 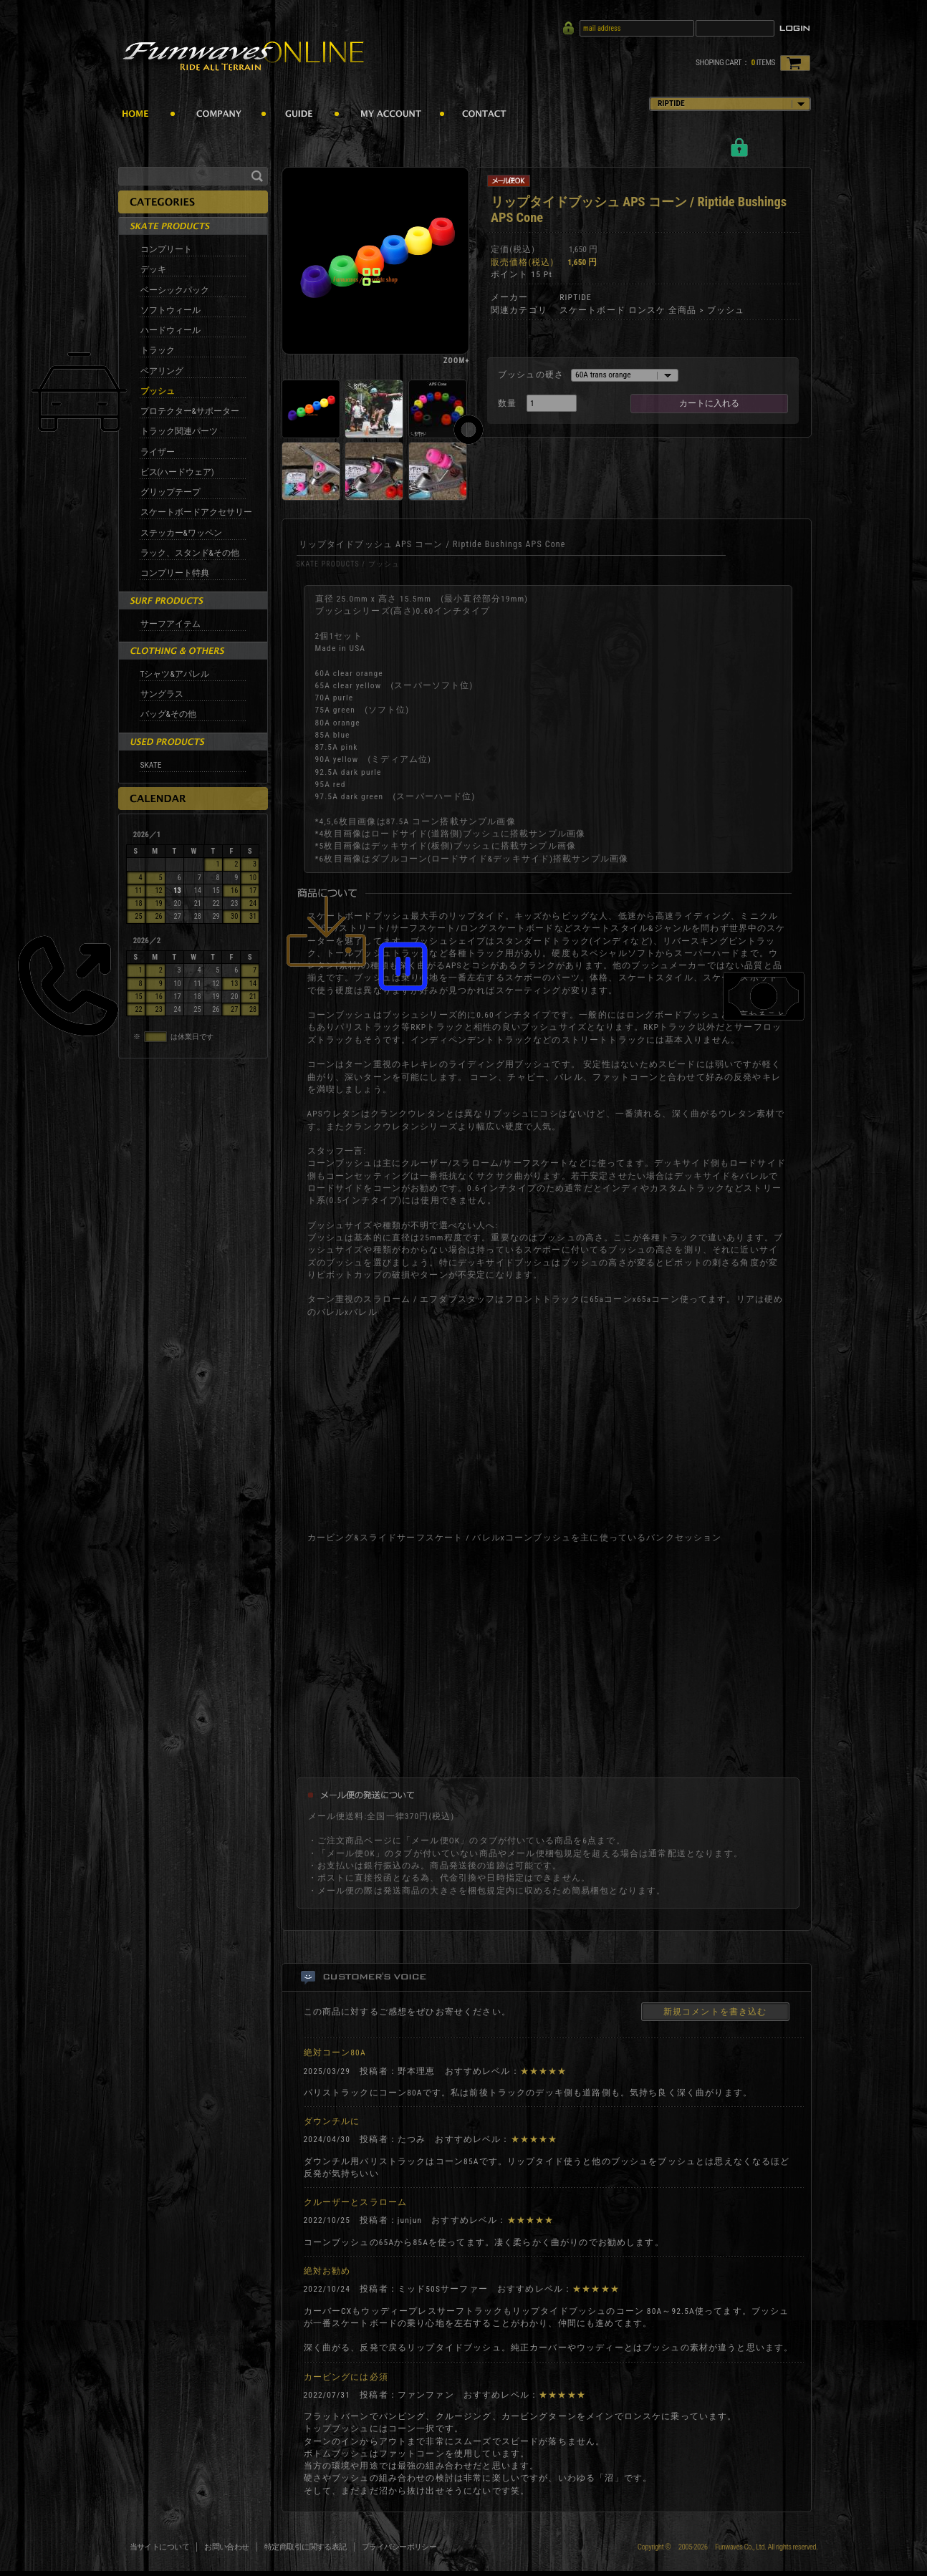 I want to click on pause media playback, so click(x=403, y=966).